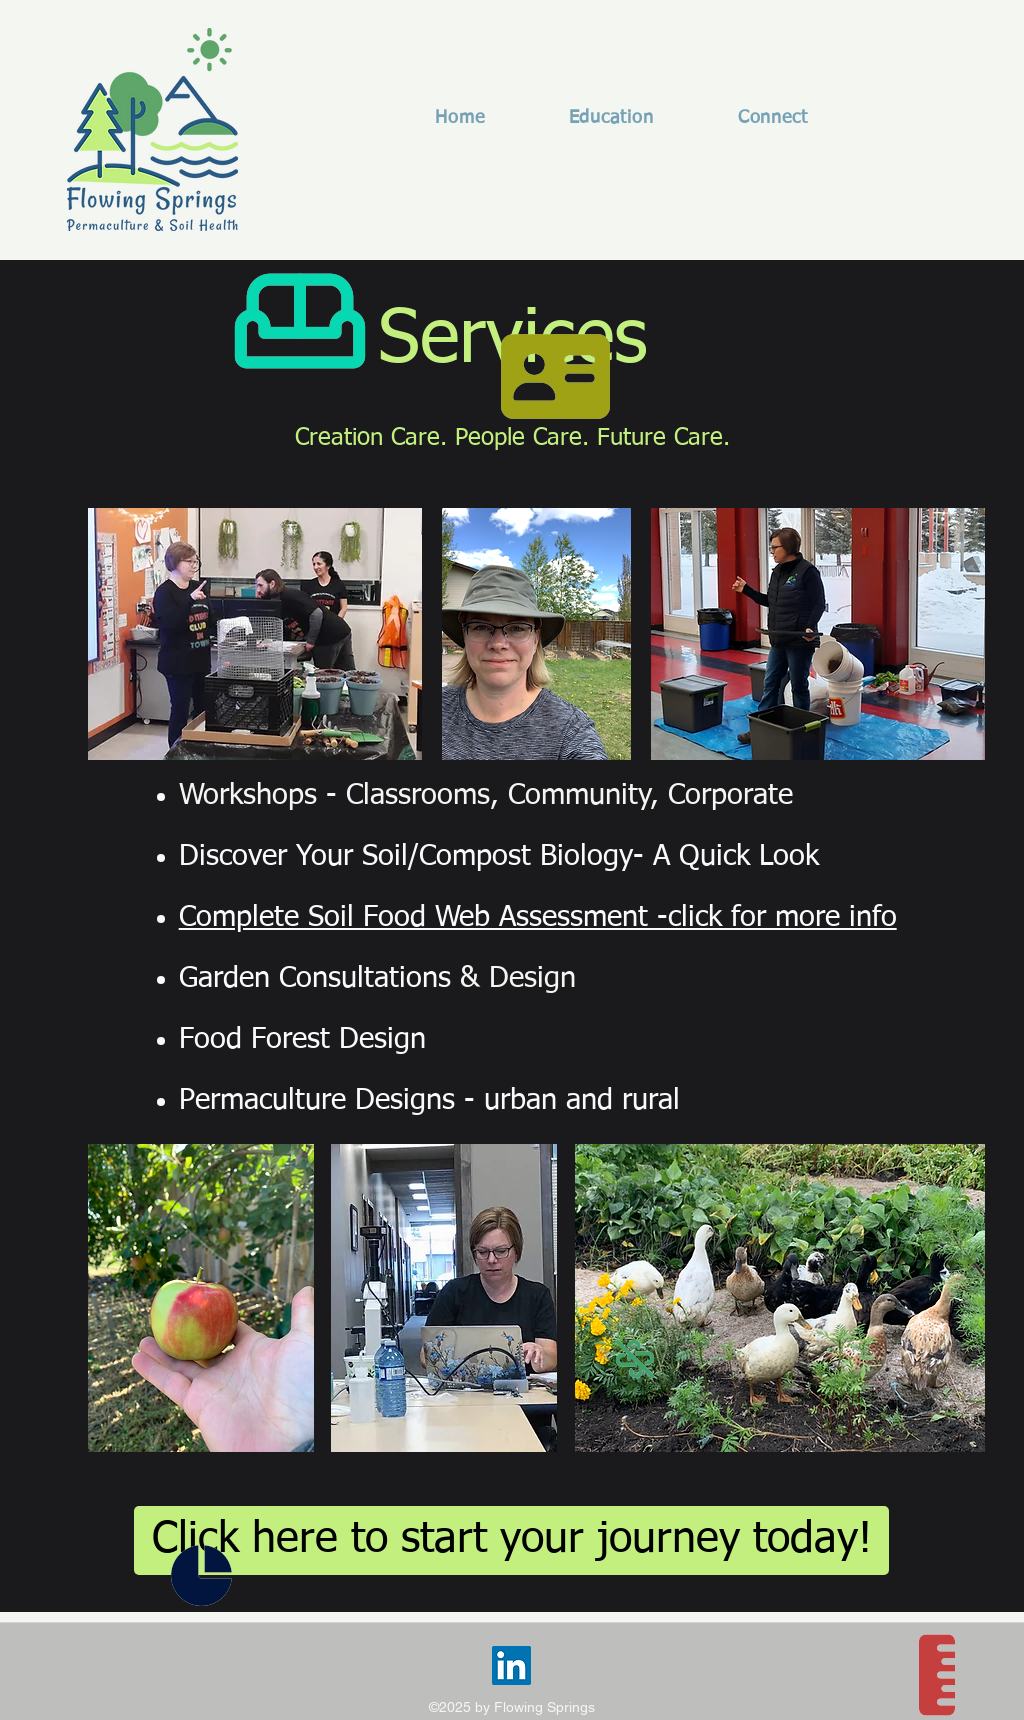  Describe the element at coordinates (201, 1575) in the screenshot. I see `view pie chart analytics` at that location.